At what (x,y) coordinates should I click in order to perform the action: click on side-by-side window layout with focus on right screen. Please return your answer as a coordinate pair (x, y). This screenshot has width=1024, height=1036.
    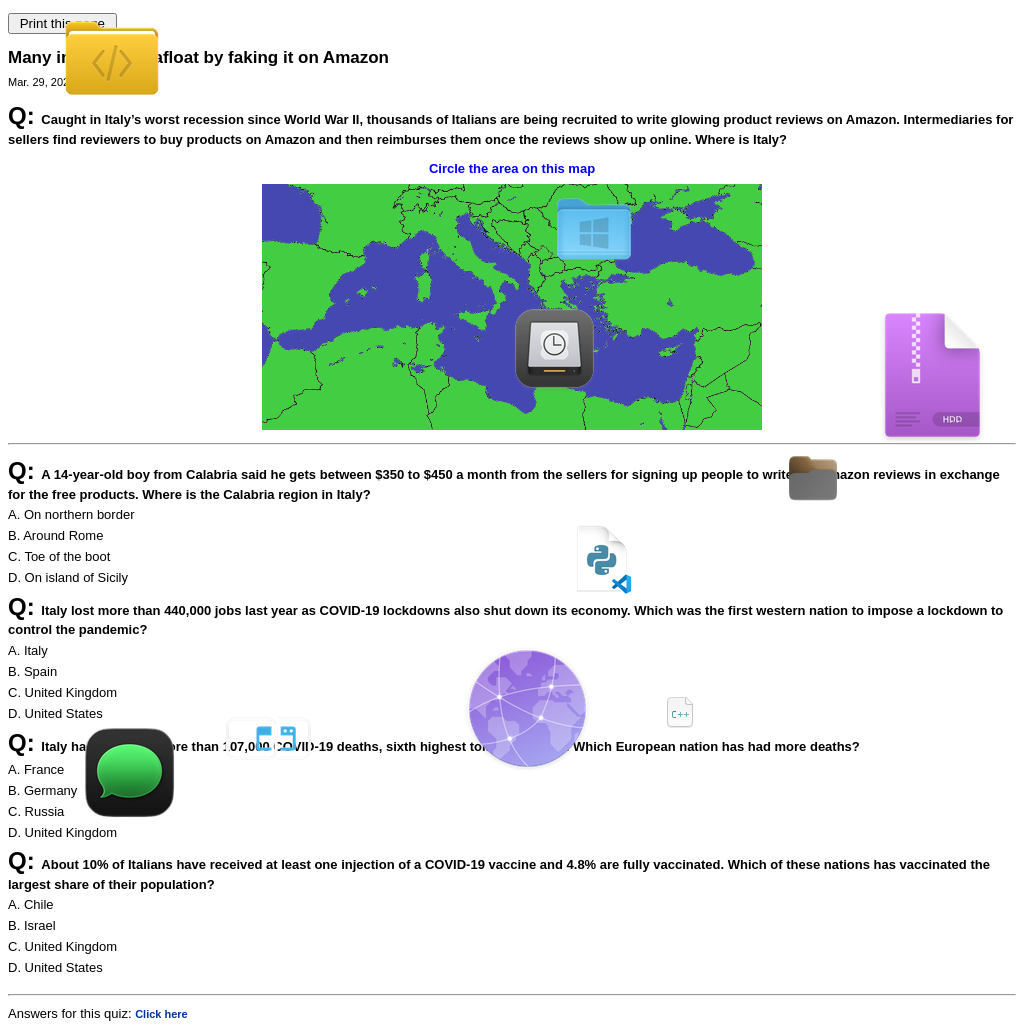
    Looking at the image, I should click on (268, 738).